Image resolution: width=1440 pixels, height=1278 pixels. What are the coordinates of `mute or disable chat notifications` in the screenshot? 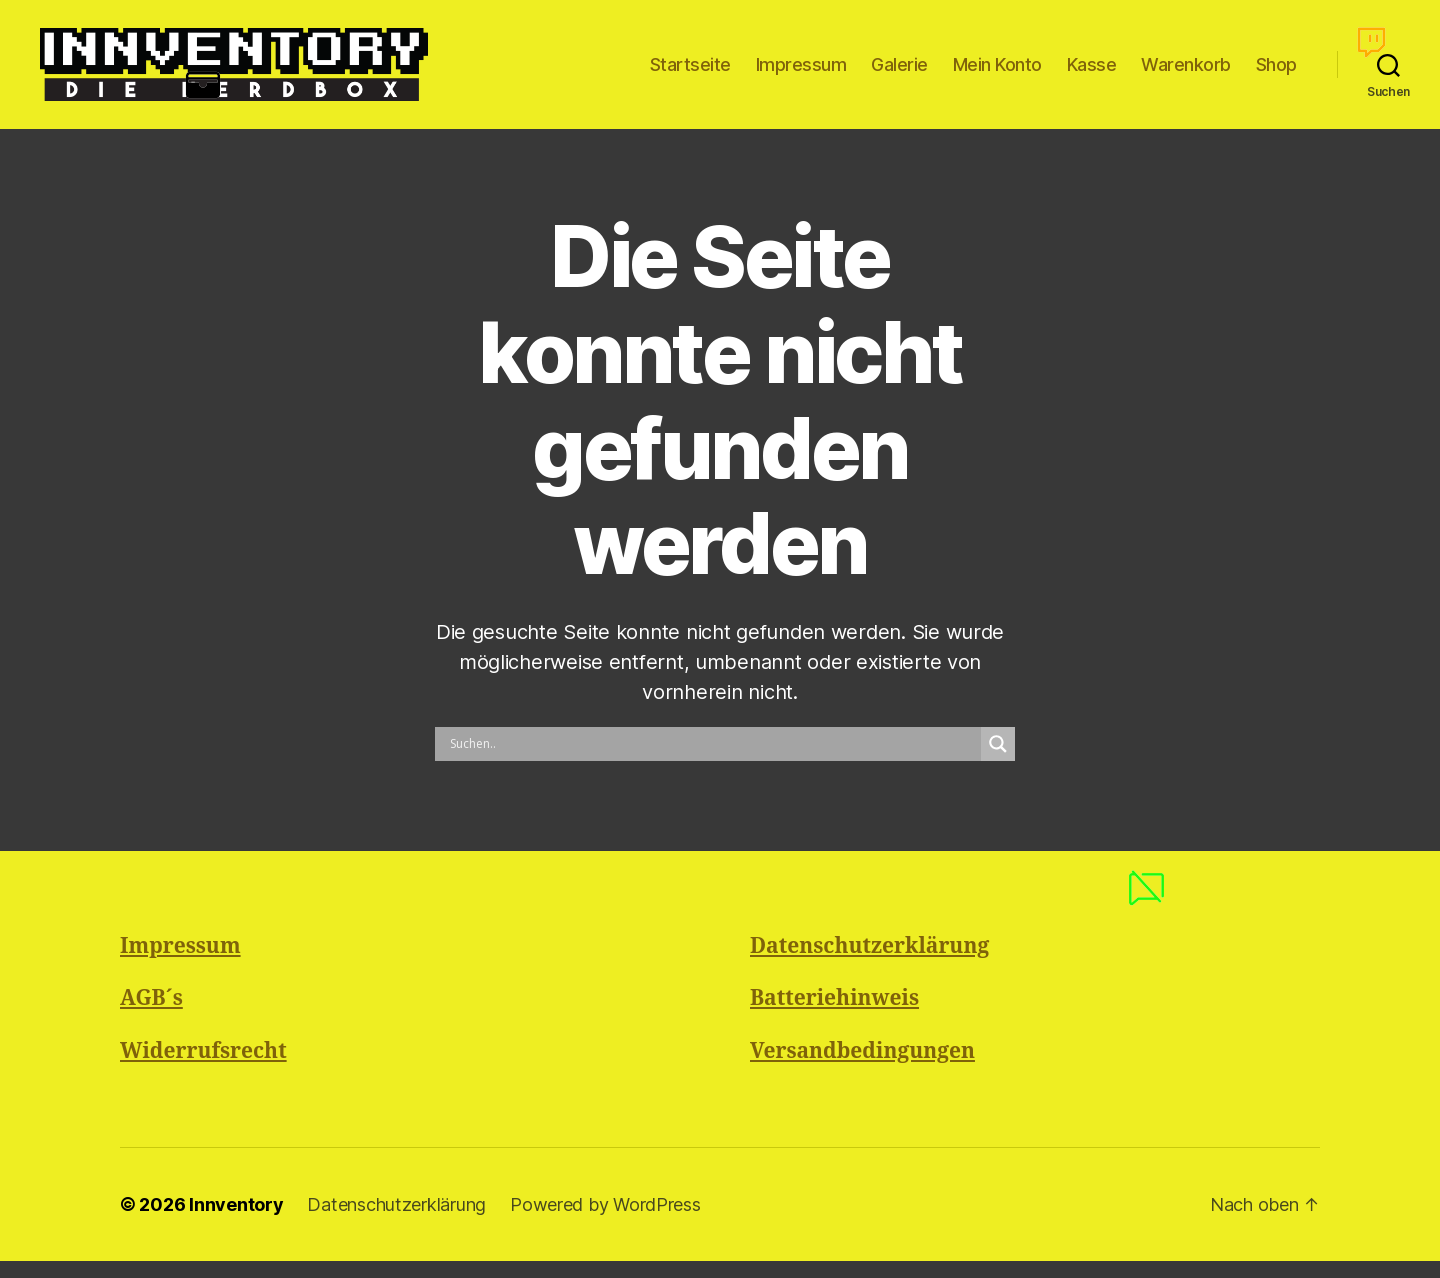 It's located at (1146, 886).